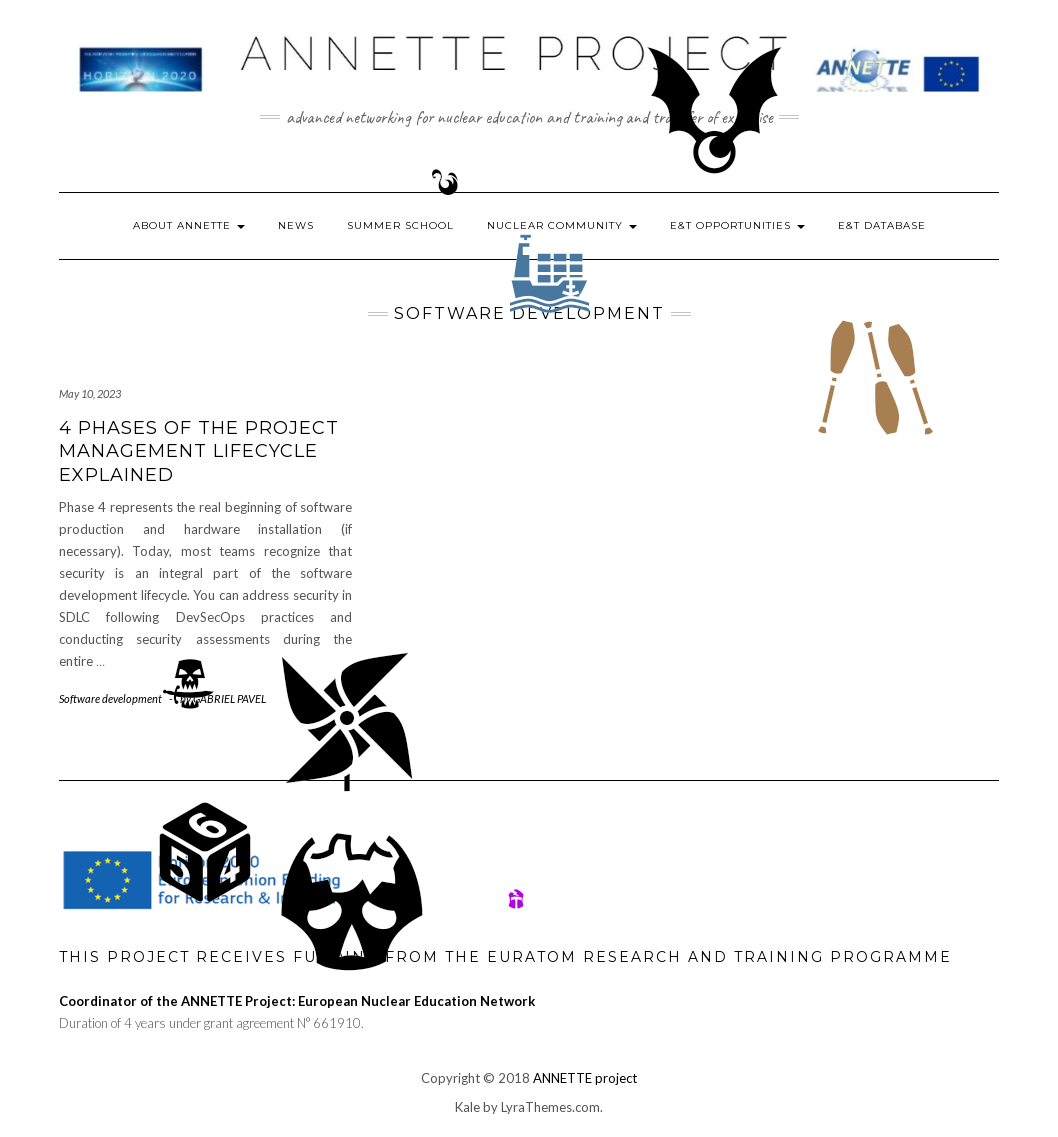  Describe the element at coordinates (347, 718) in the screenshot. I see `a decorative or playful element indicating games or toys` at that location.